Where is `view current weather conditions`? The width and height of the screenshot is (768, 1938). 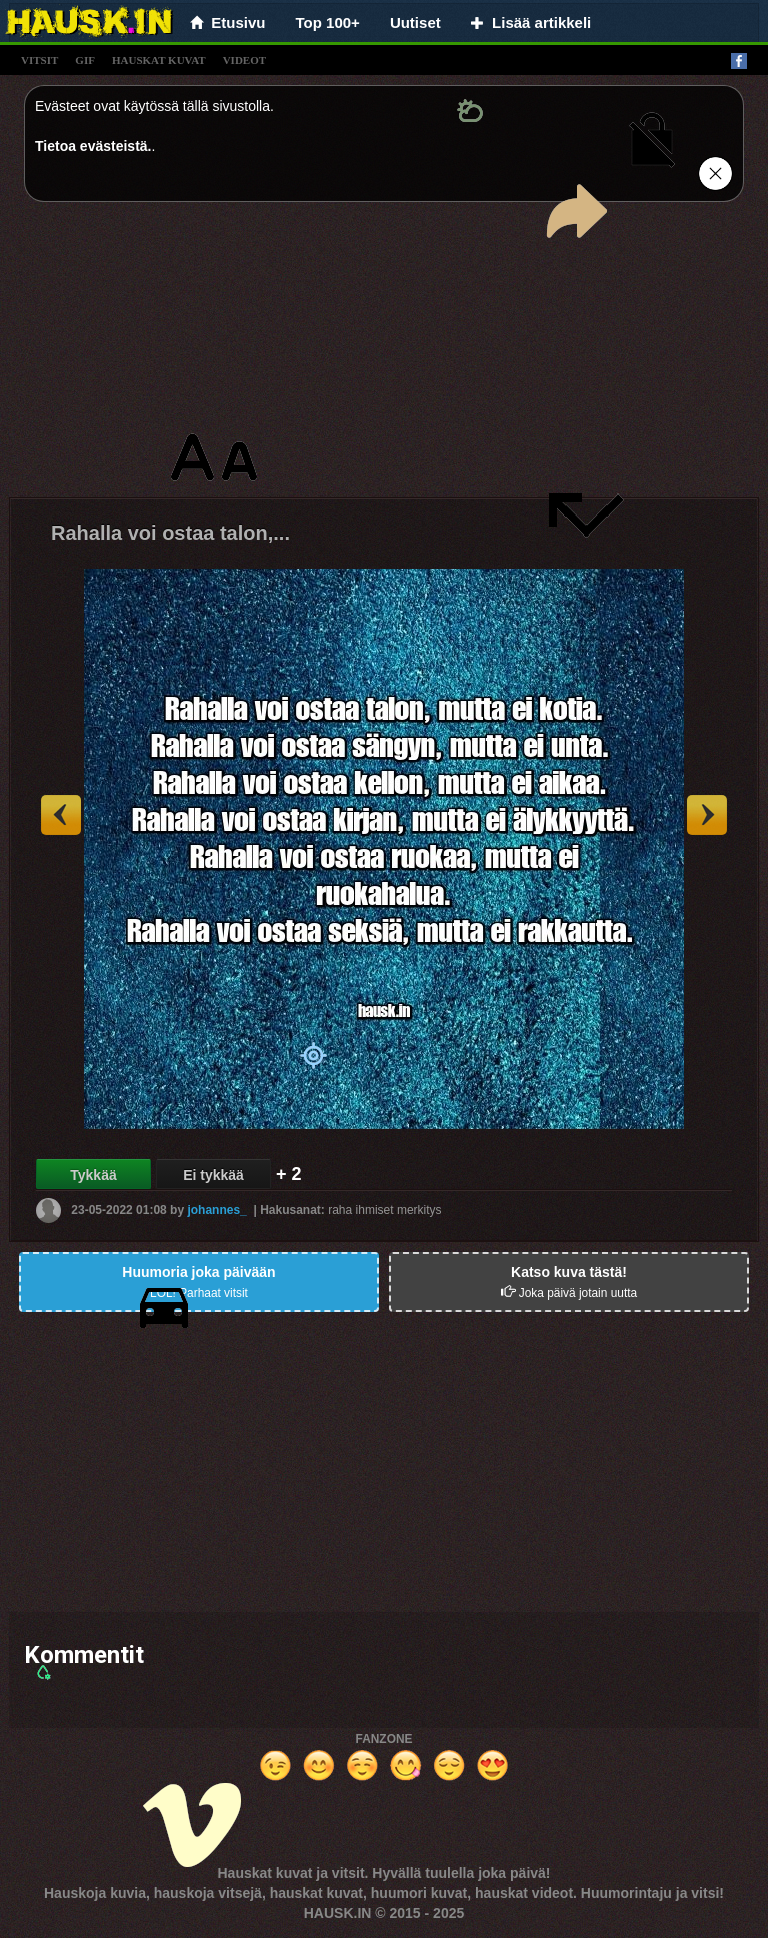 view current weather conditions is located at coordinates (470, 111).